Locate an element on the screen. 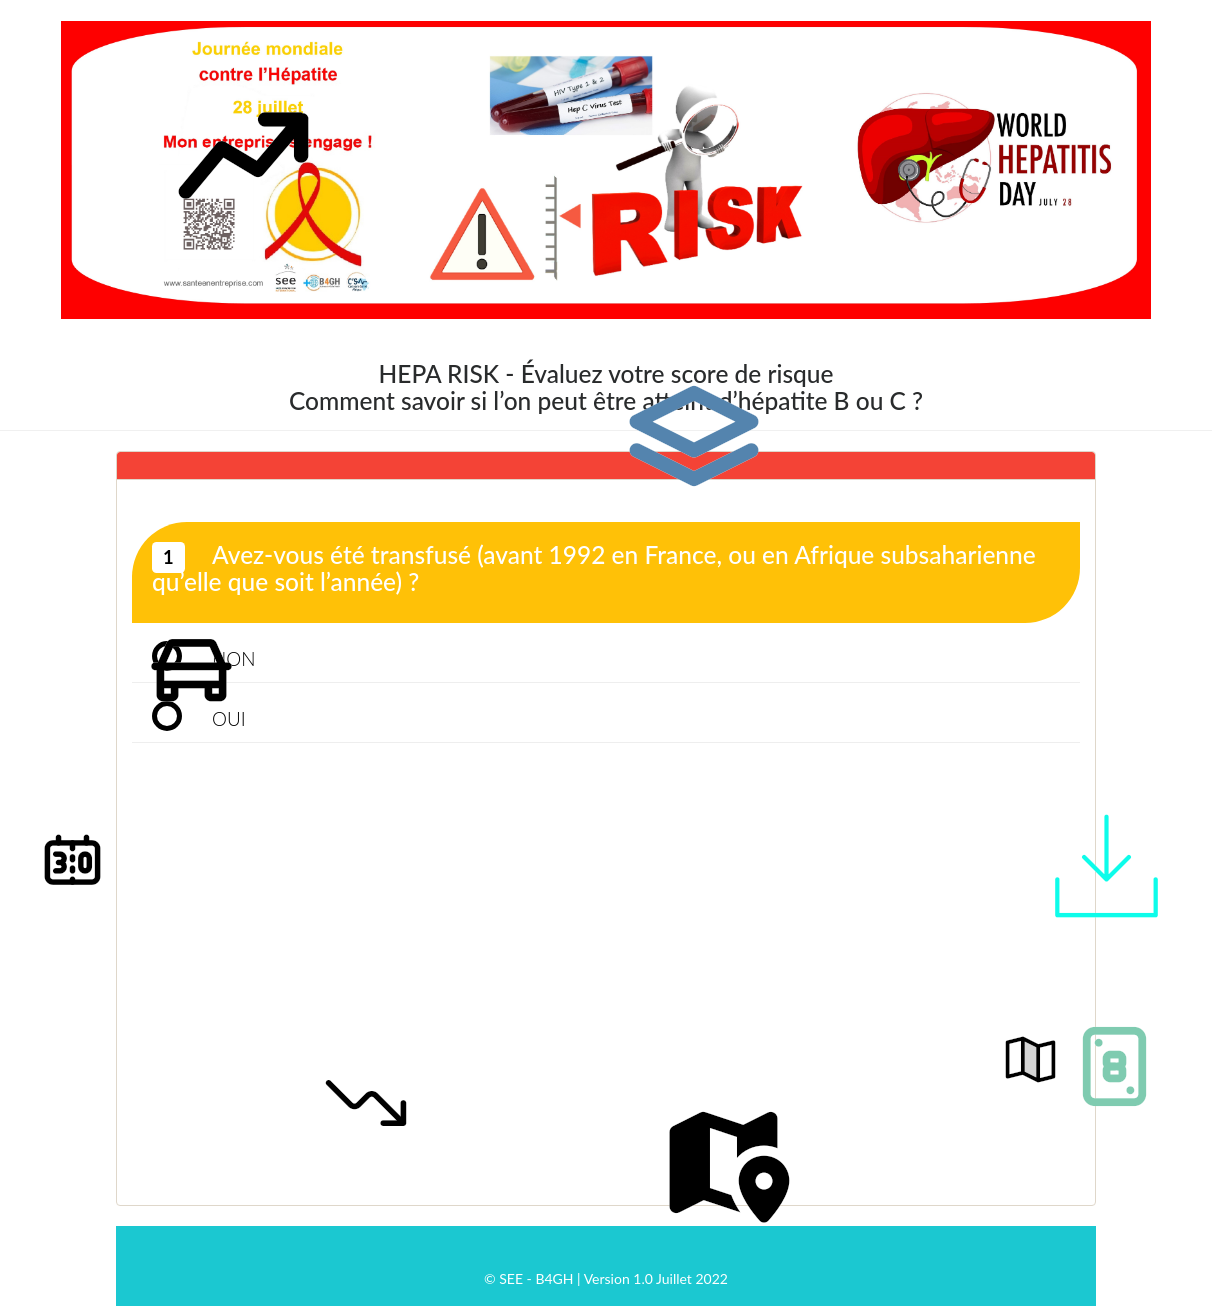 The height and width of the screenshot is (1306, 1212). view game or match scores is located at coordinates (72, 862).